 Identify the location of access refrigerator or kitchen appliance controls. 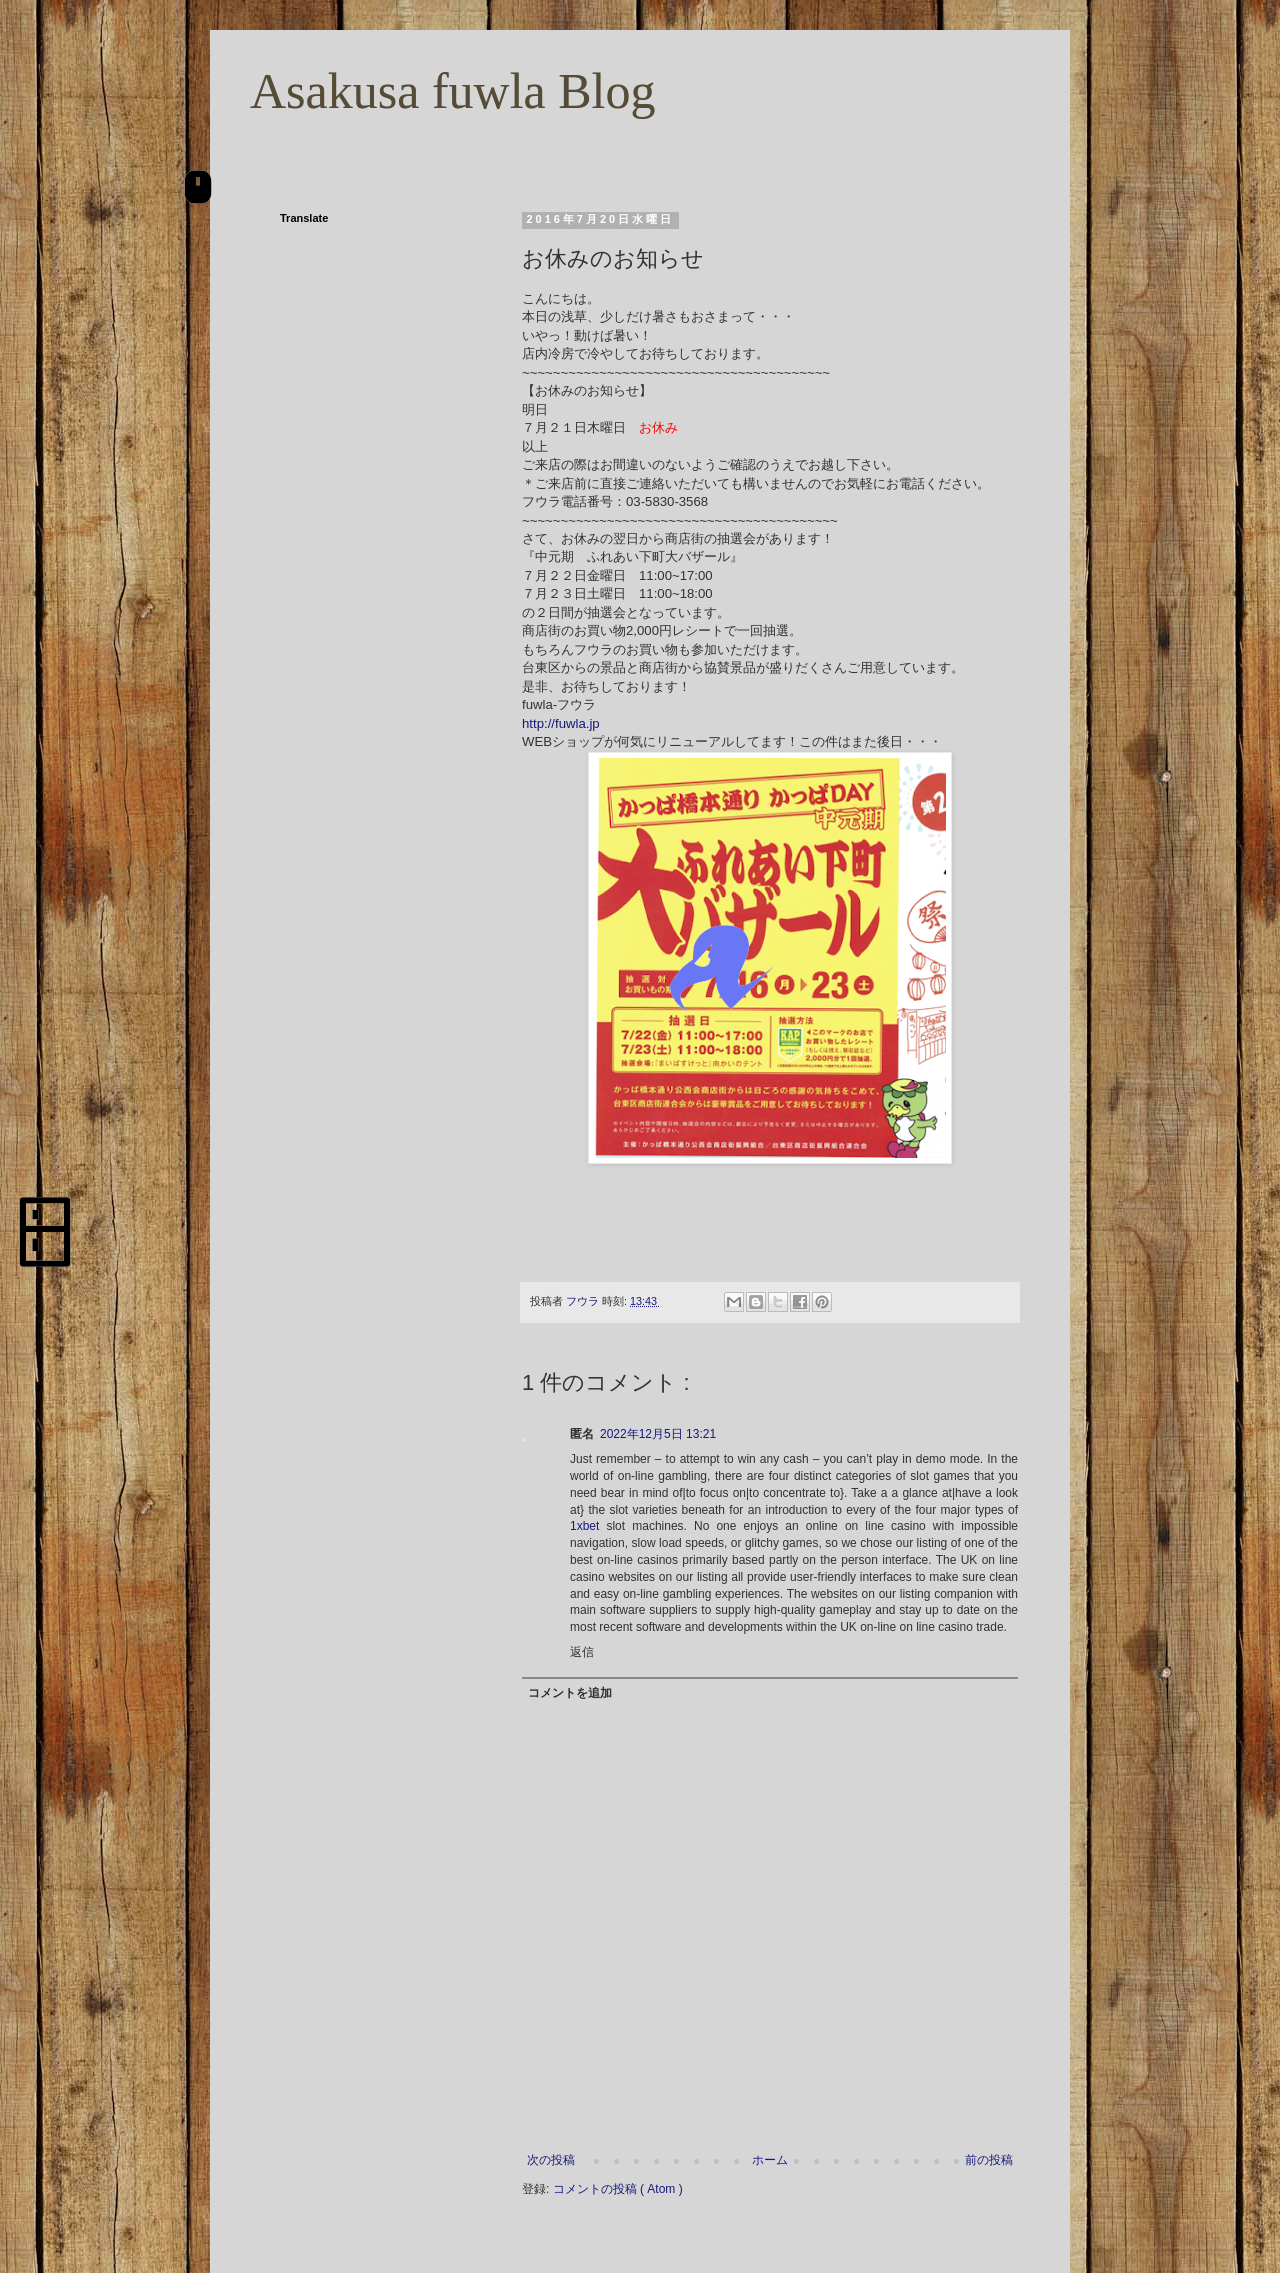
(45, 1232).